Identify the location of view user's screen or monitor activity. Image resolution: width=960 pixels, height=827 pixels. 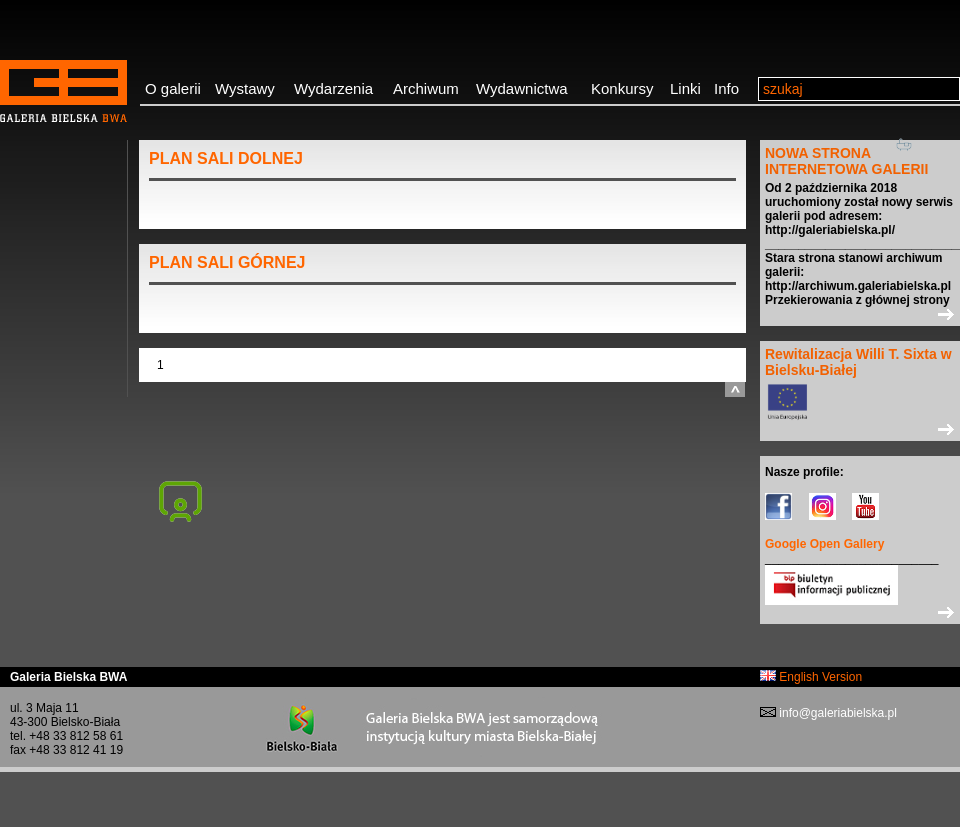
(180, 500).